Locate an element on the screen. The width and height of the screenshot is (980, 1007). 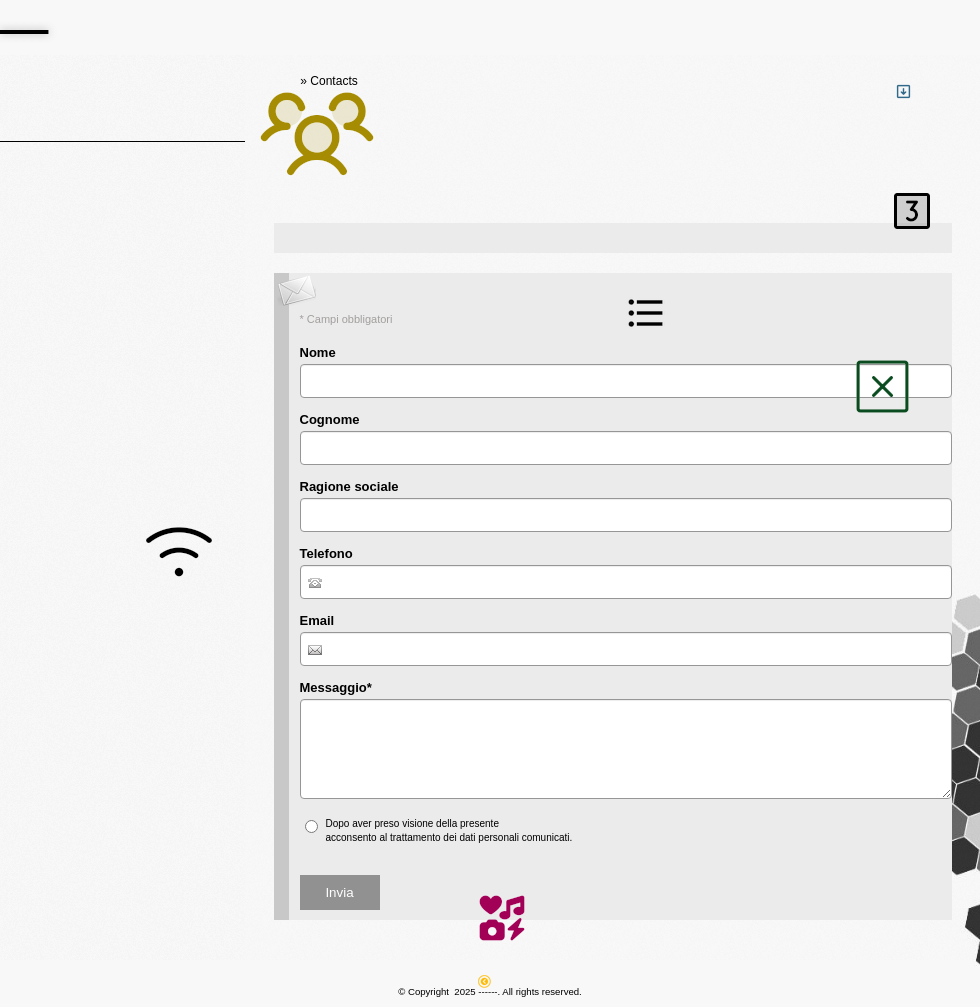
browse icon library or icon collection is located at coordinates (502, 918).